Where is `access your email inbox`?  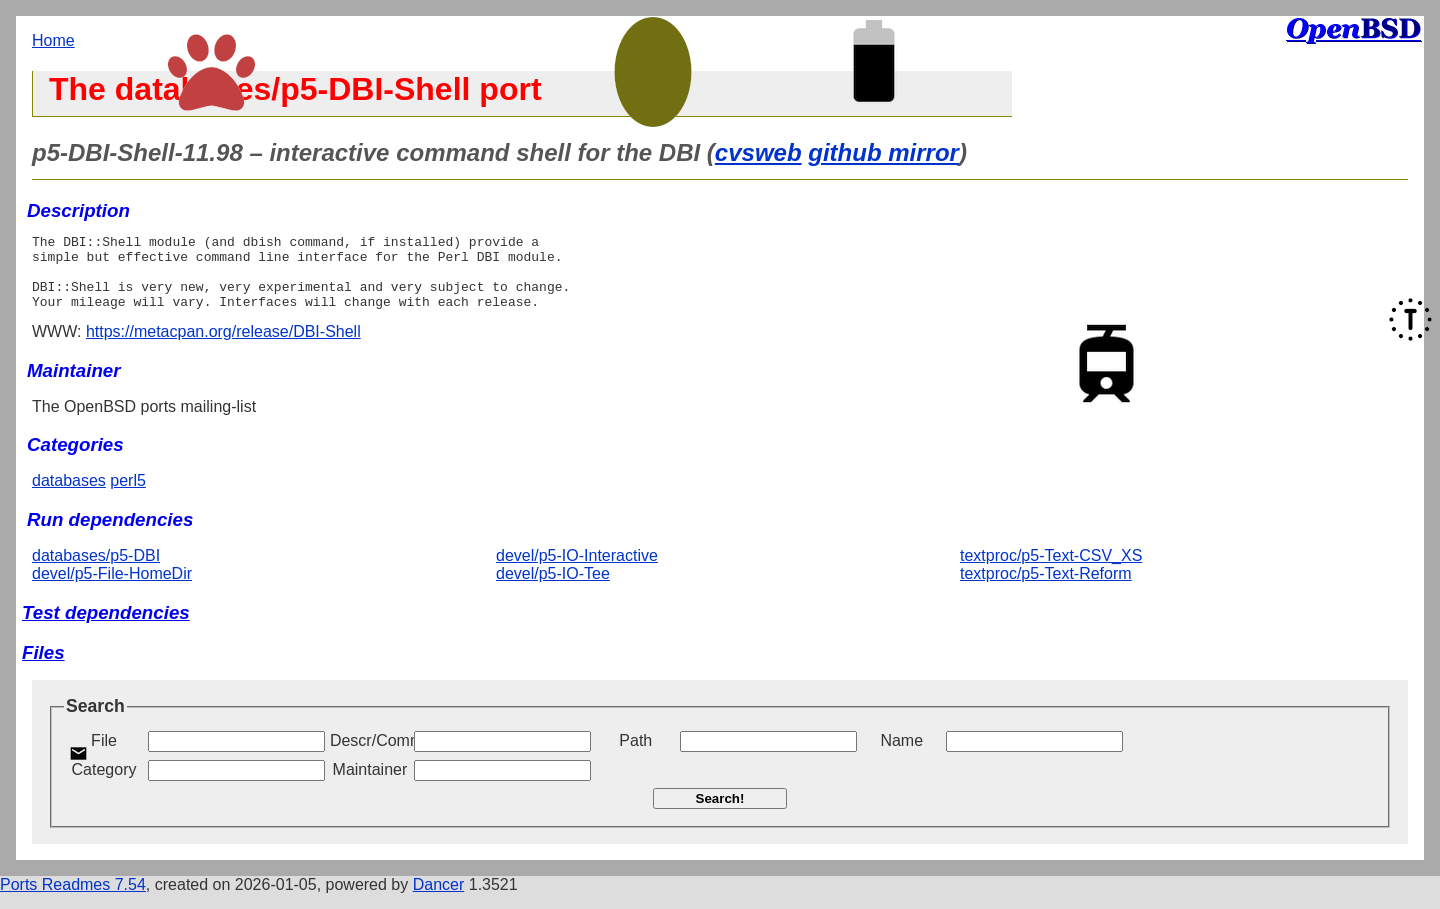
access your email inbox is located at coordinates (78, 753).